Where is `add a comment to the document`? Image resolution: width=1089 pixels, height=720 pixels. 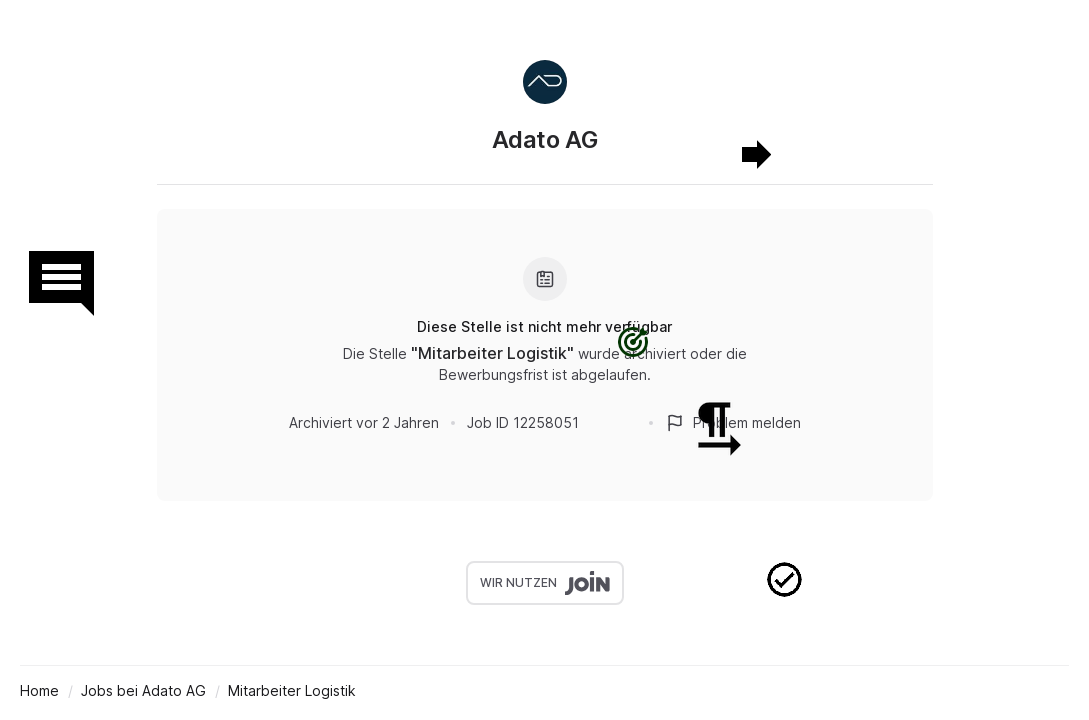
add a comment to the document is located at coordinates (61, 283).